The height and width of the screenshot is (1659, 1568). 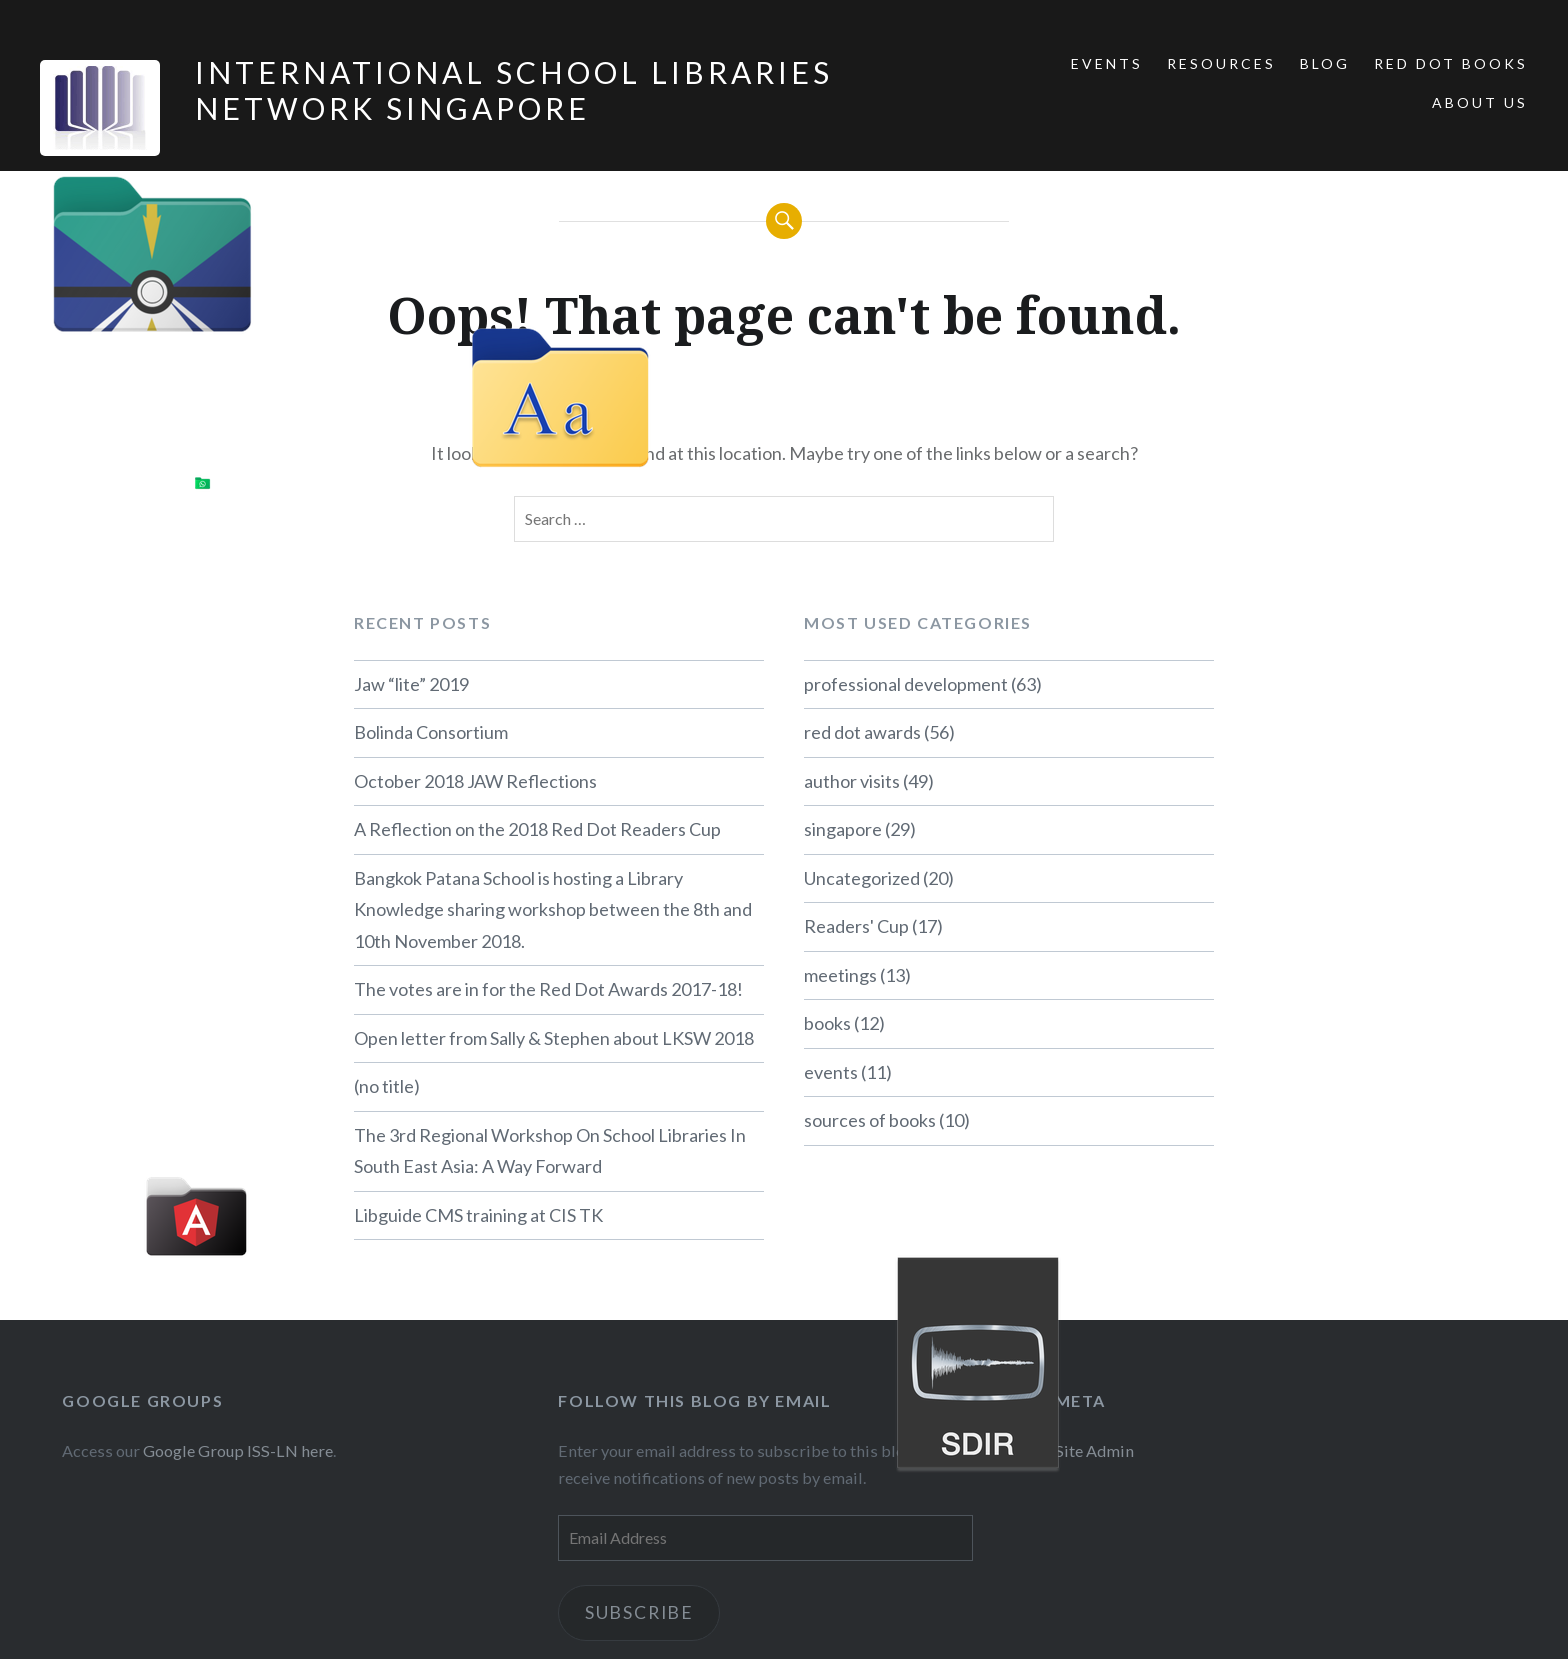 I want to click on apply impulse response reverb effect in GarageBand, so click(x=978, y=1368).